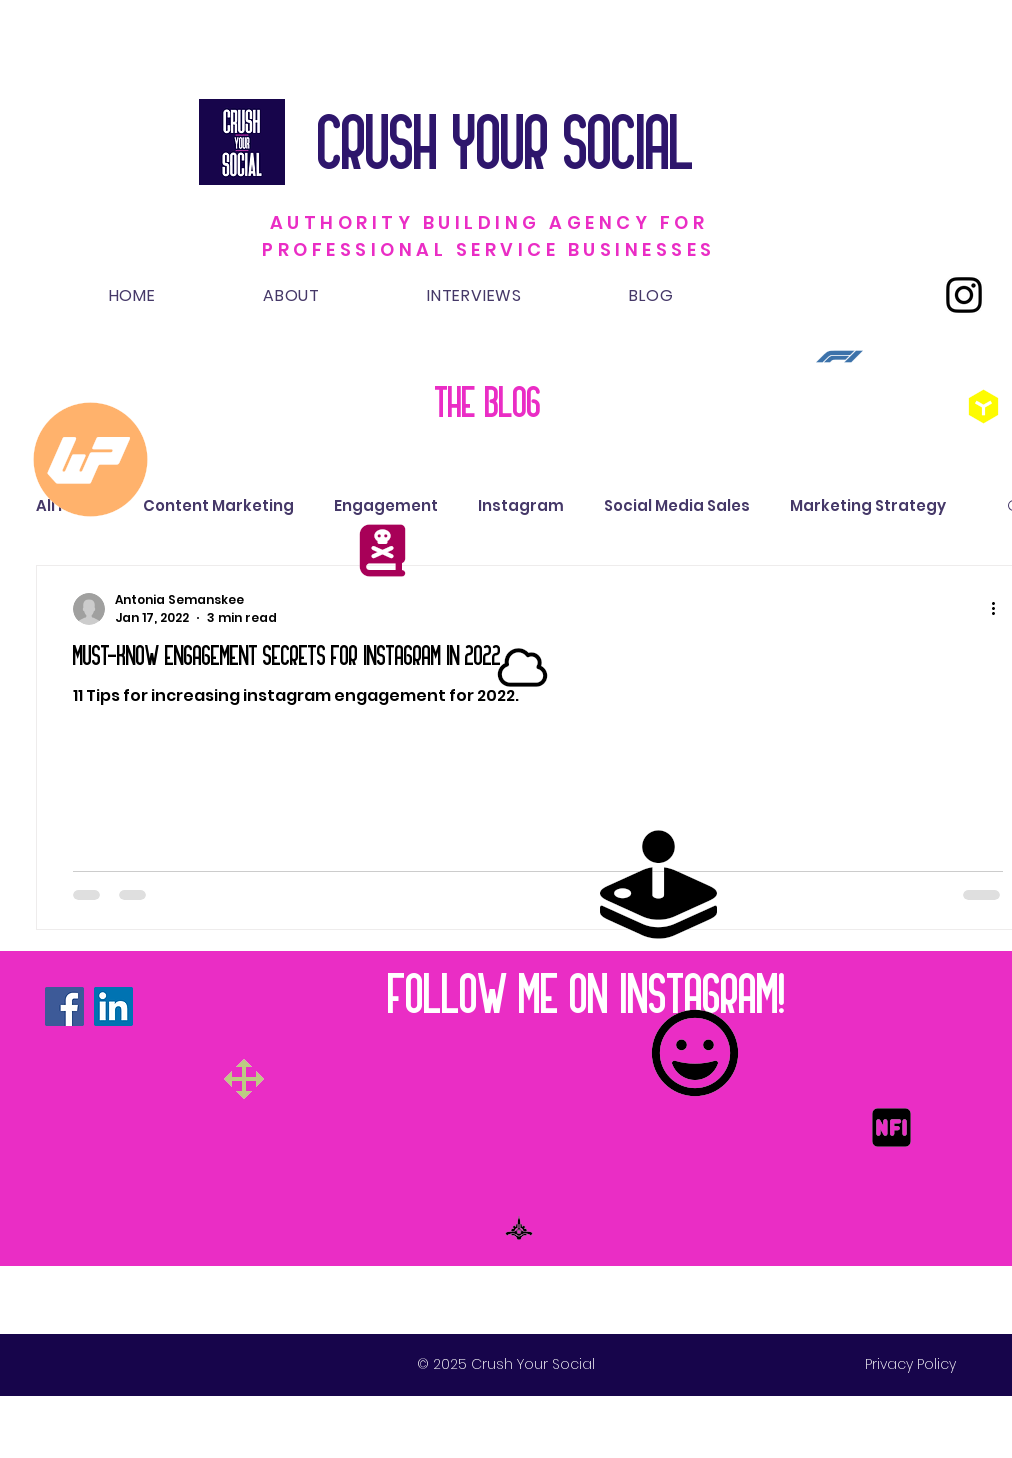 This screenshot has width=1012, height=1458. What do you see at coordinates (382, 550) in the screenshot?
I see `access spooky or halloween-themed content` at bounding box center [382, 550].